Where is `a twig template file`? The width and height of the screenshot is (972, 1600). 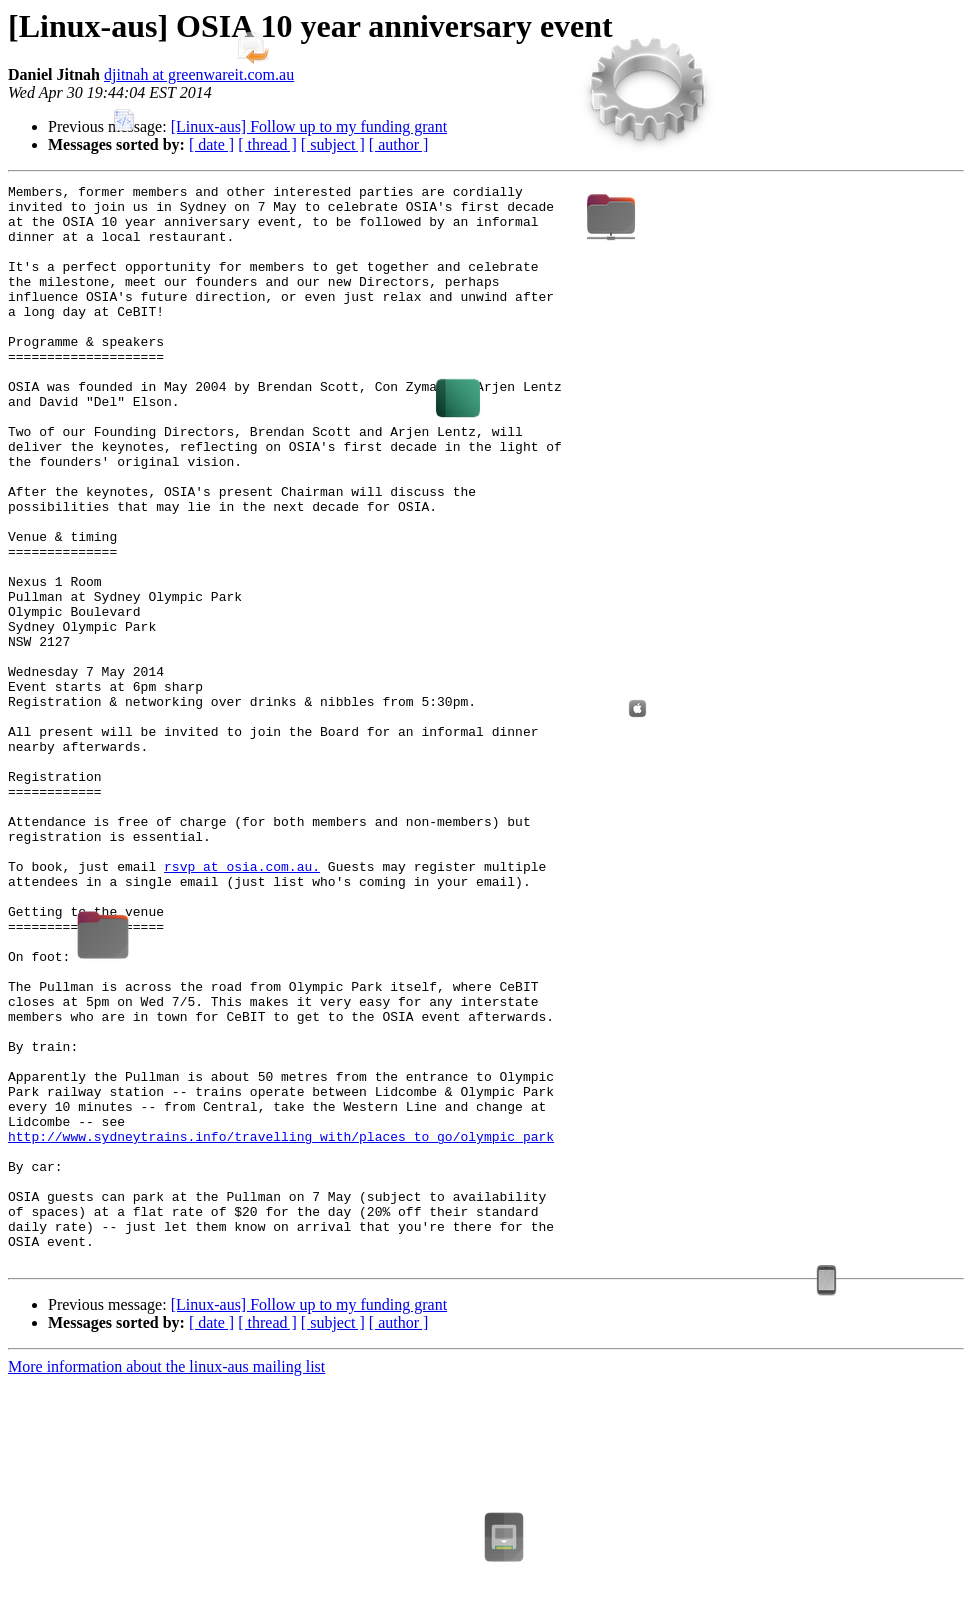
a twig template file is located at coordinates (124, 120).